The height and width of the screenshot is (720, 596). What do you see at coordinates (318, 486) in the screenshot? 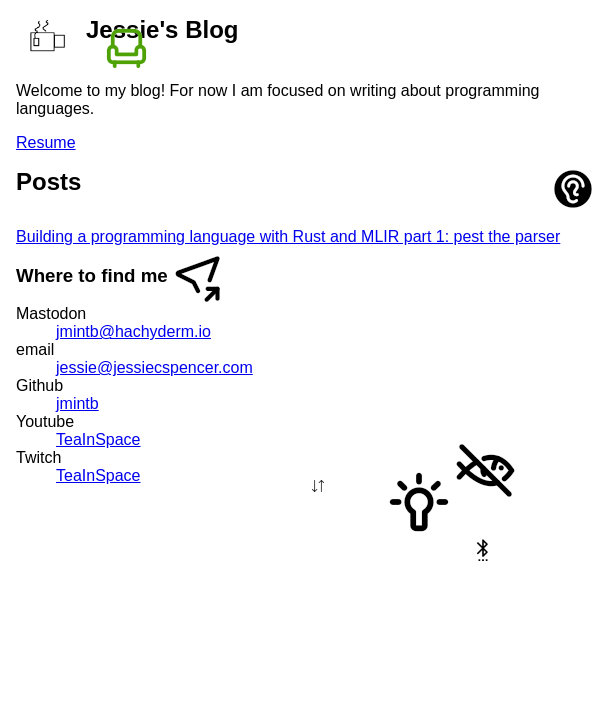
I see `sort items in ascending or descending order` at bounding box center [318, 486].